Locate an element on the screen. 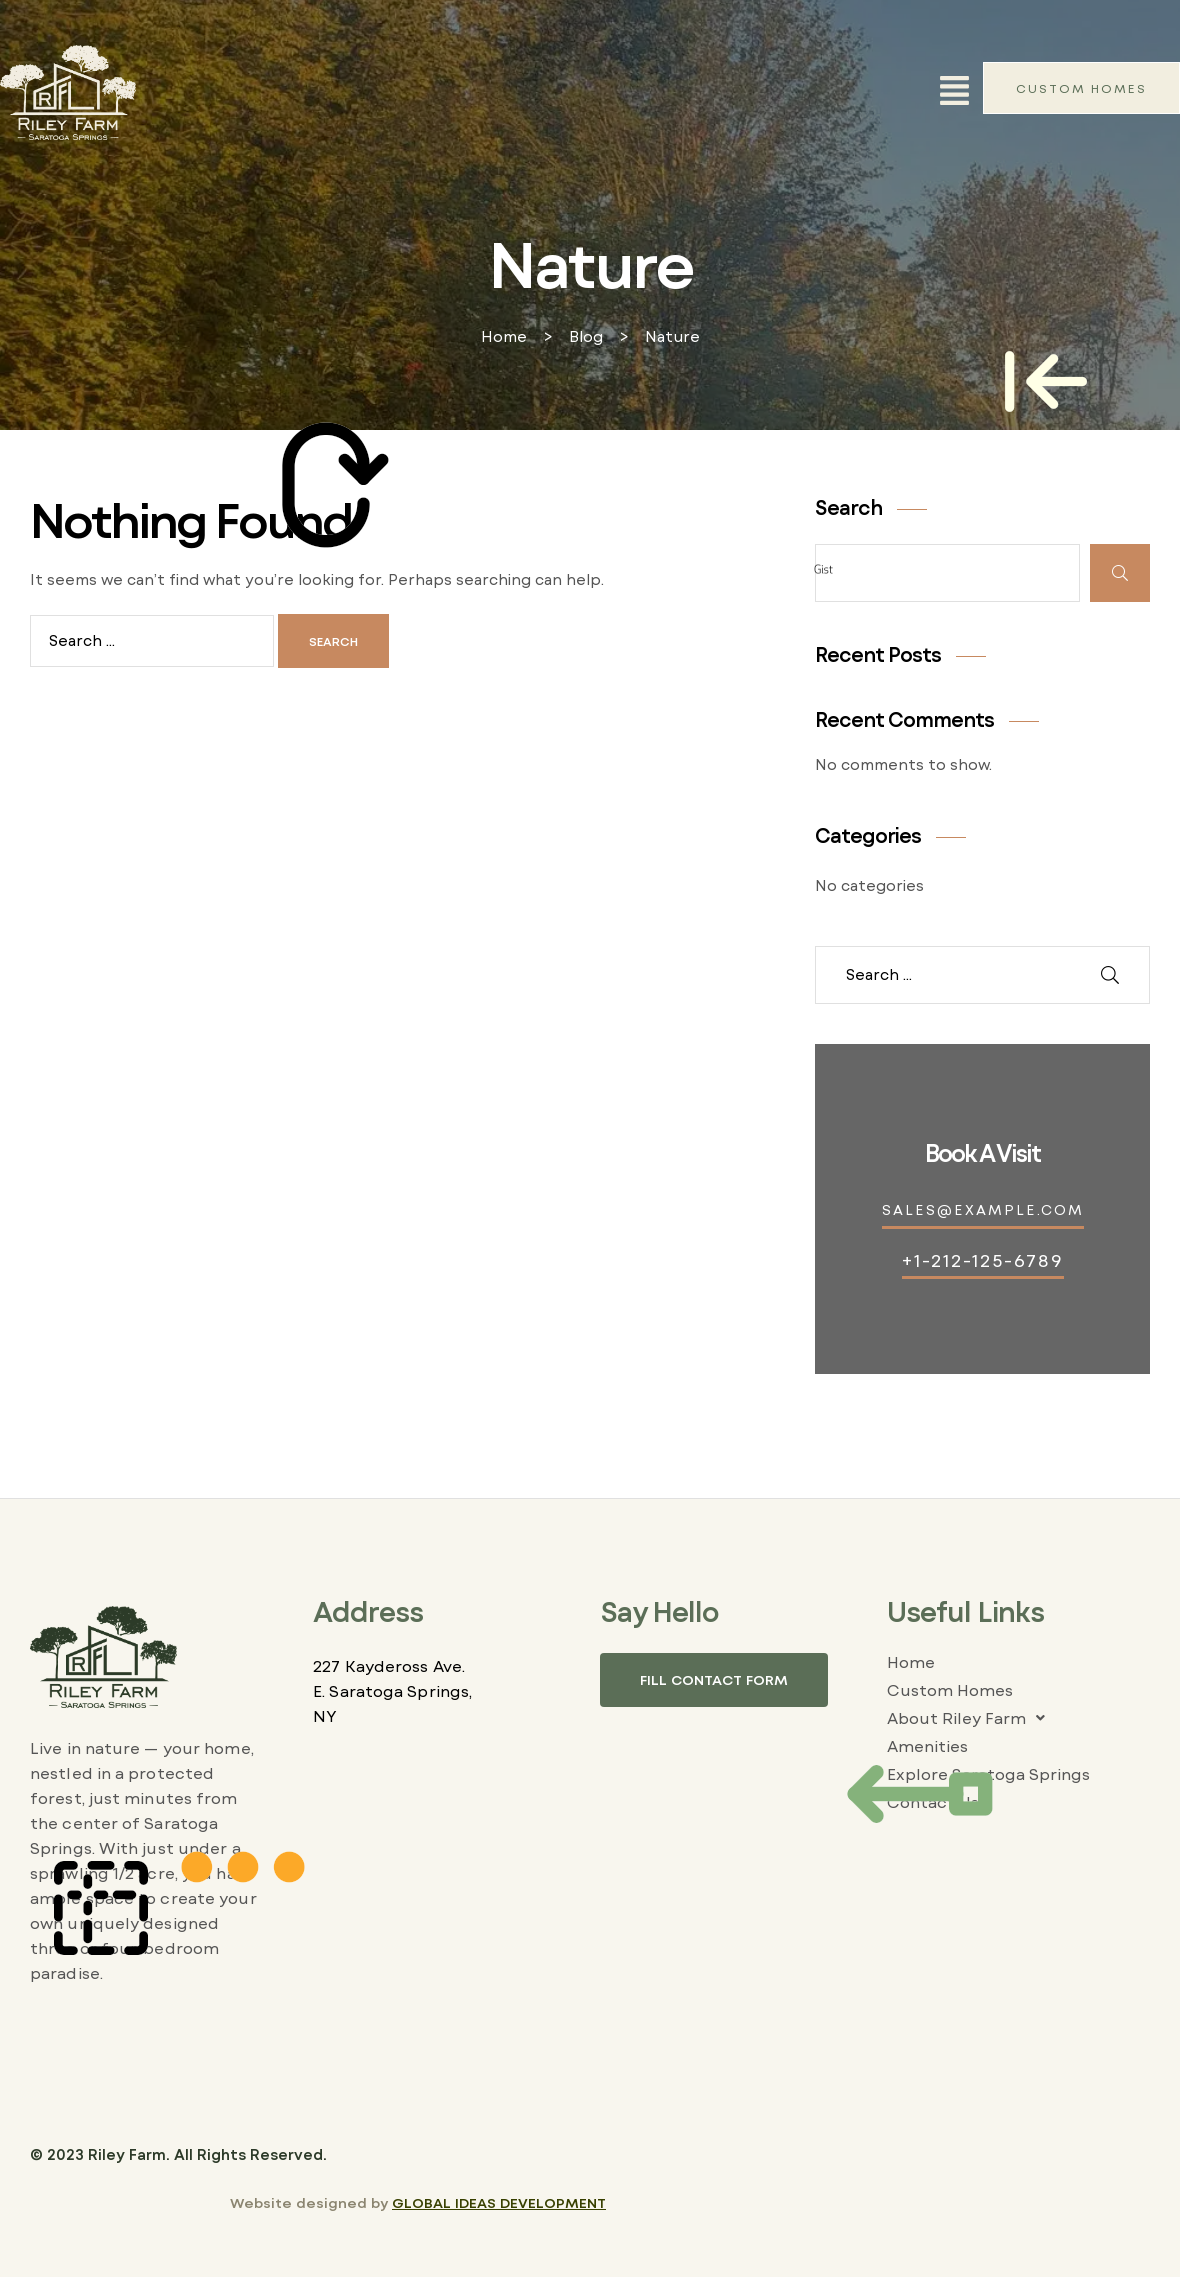 This screenshot has height=2277, width=1180. go back to previous screen is located at coordinates (920, 1794).